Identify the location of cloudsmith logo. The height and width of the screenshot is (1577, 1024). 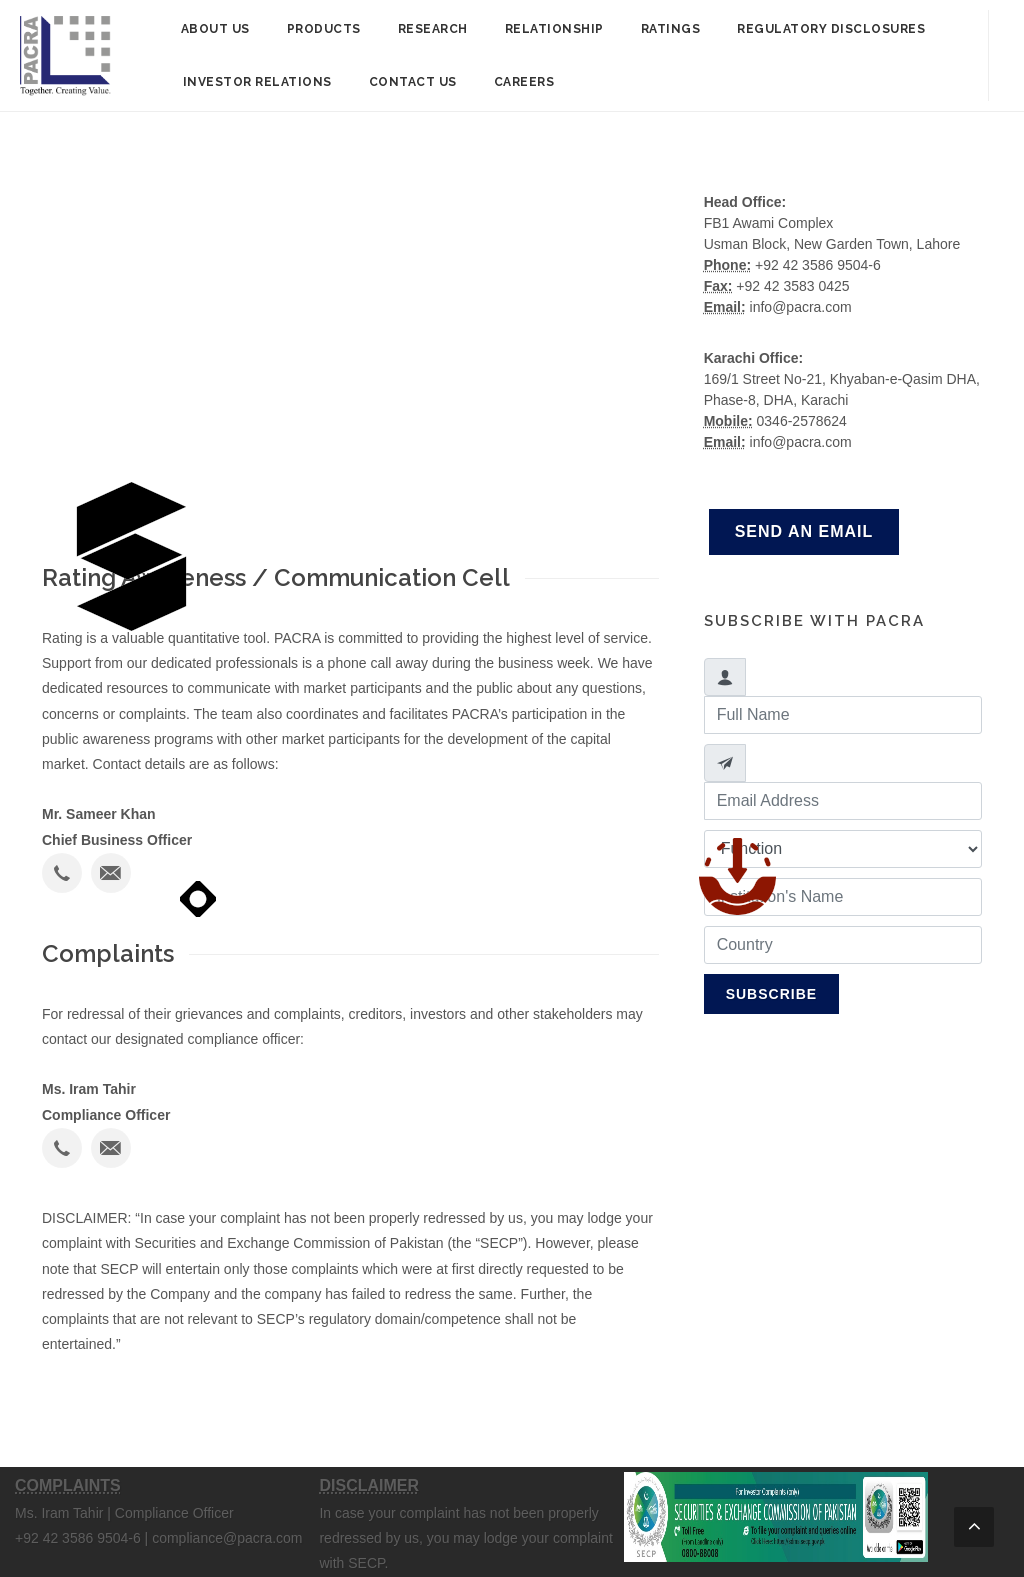
(198, 899).